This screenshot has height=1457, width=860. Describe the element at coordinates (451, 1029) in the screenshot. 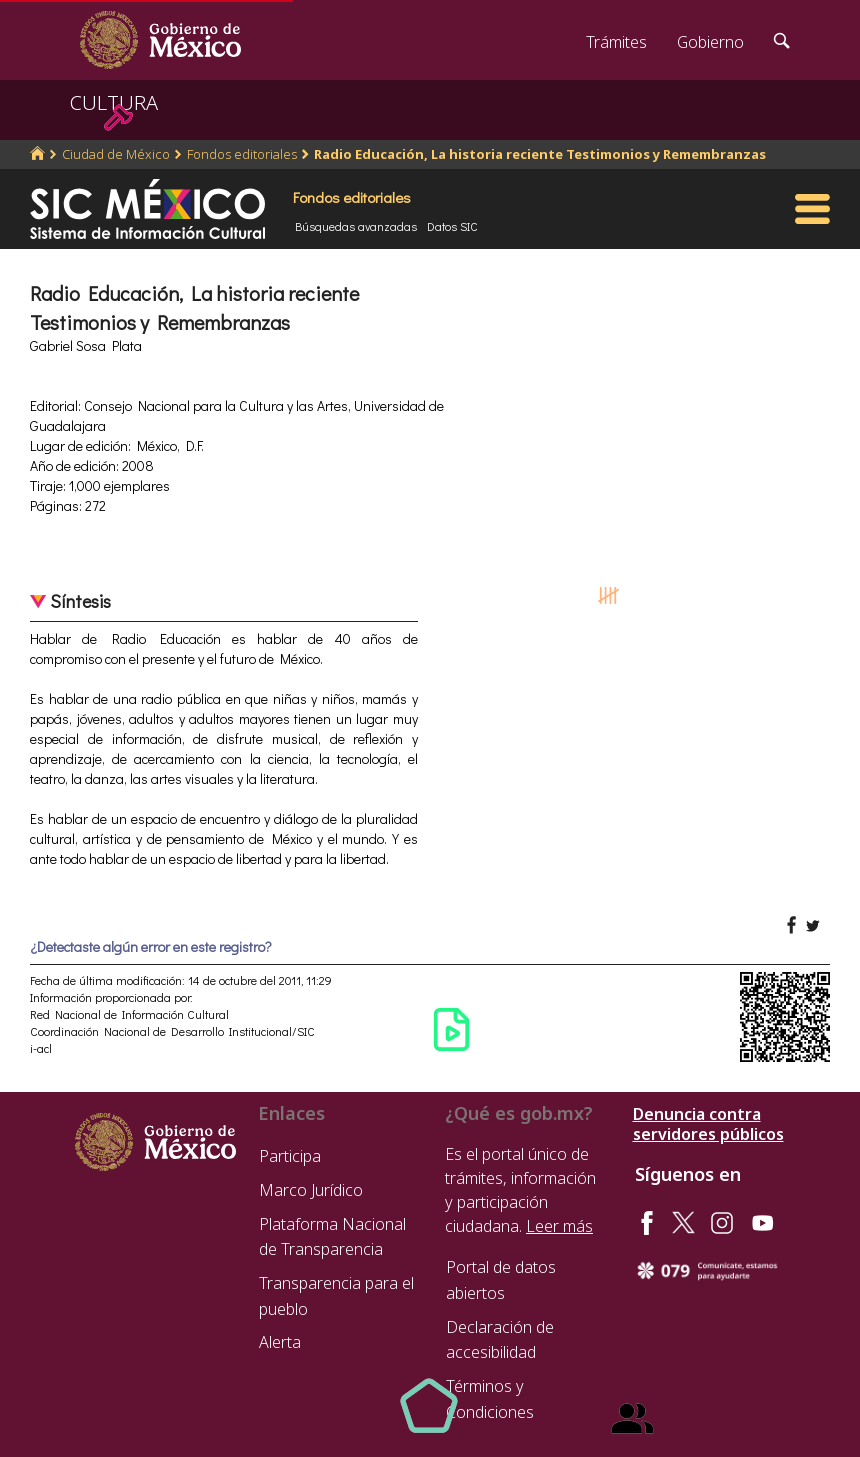

I see `play a video file` at that location.